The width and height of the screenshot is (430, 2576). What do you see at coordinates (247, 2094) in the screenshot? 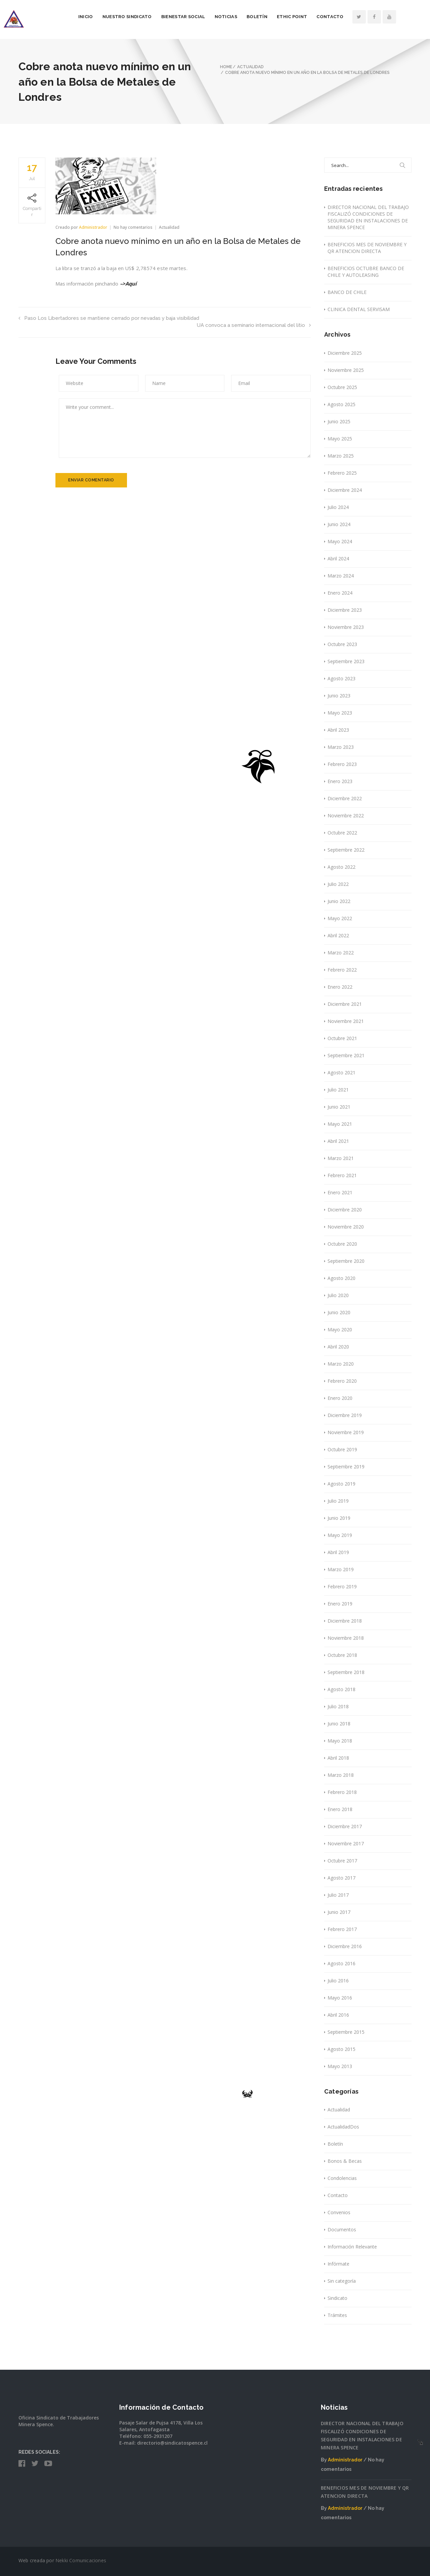
I see `indicates a failed or unsuccessful game action` at bounding box center [247, 2094].